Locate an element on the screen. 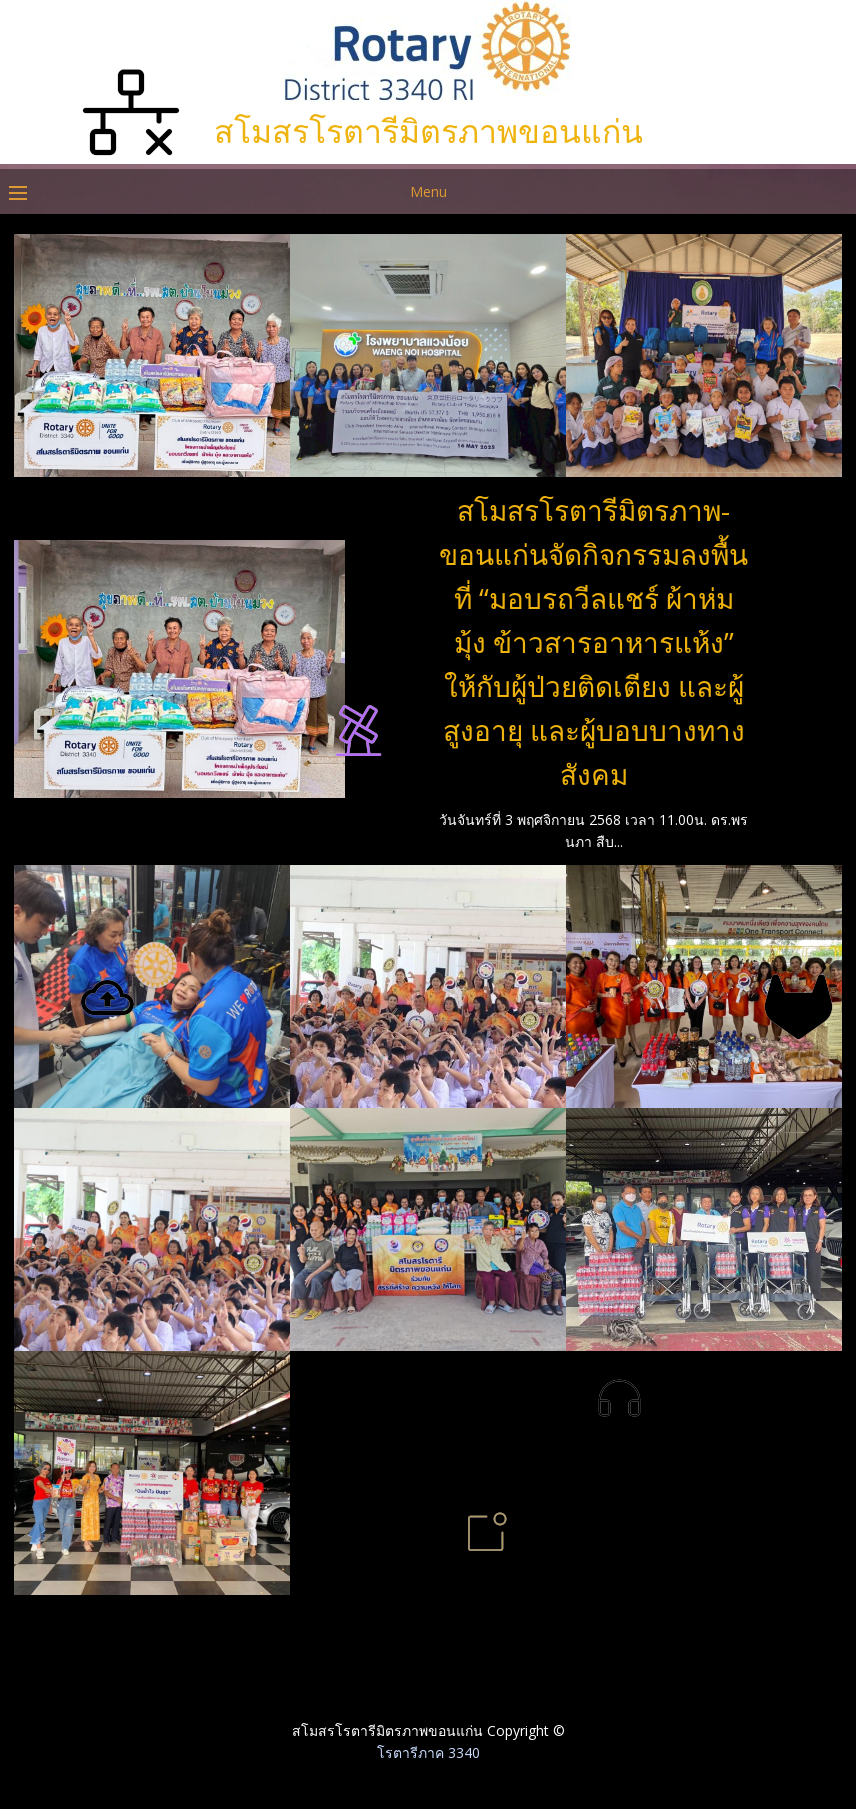  indicates renewable or wind energy options is located at coordinates (358, 731).